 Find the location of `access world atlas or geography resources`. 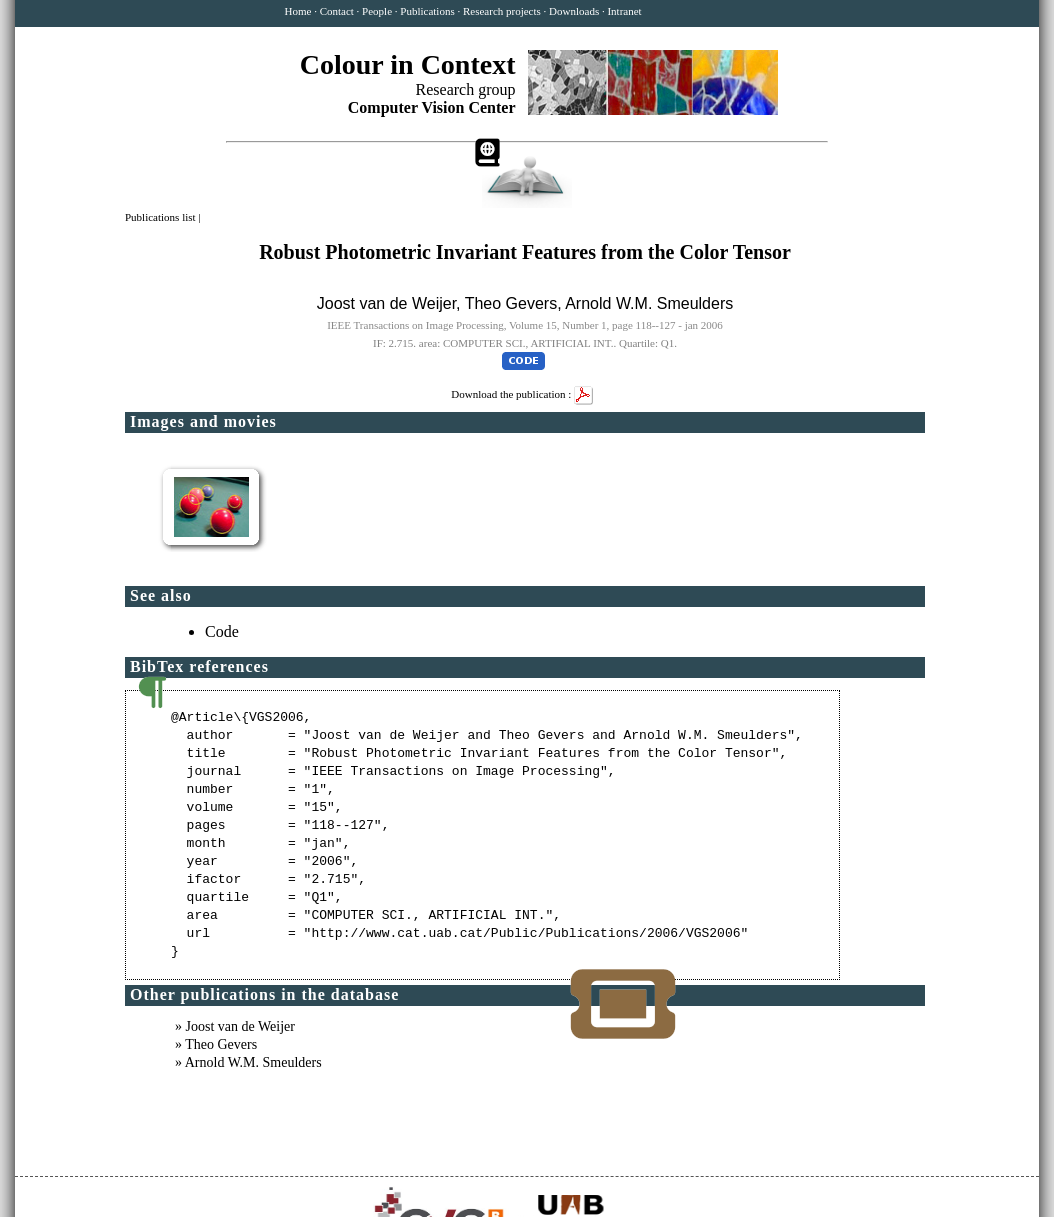

access world atlas or geography resources is located at coordinates (487, 152).